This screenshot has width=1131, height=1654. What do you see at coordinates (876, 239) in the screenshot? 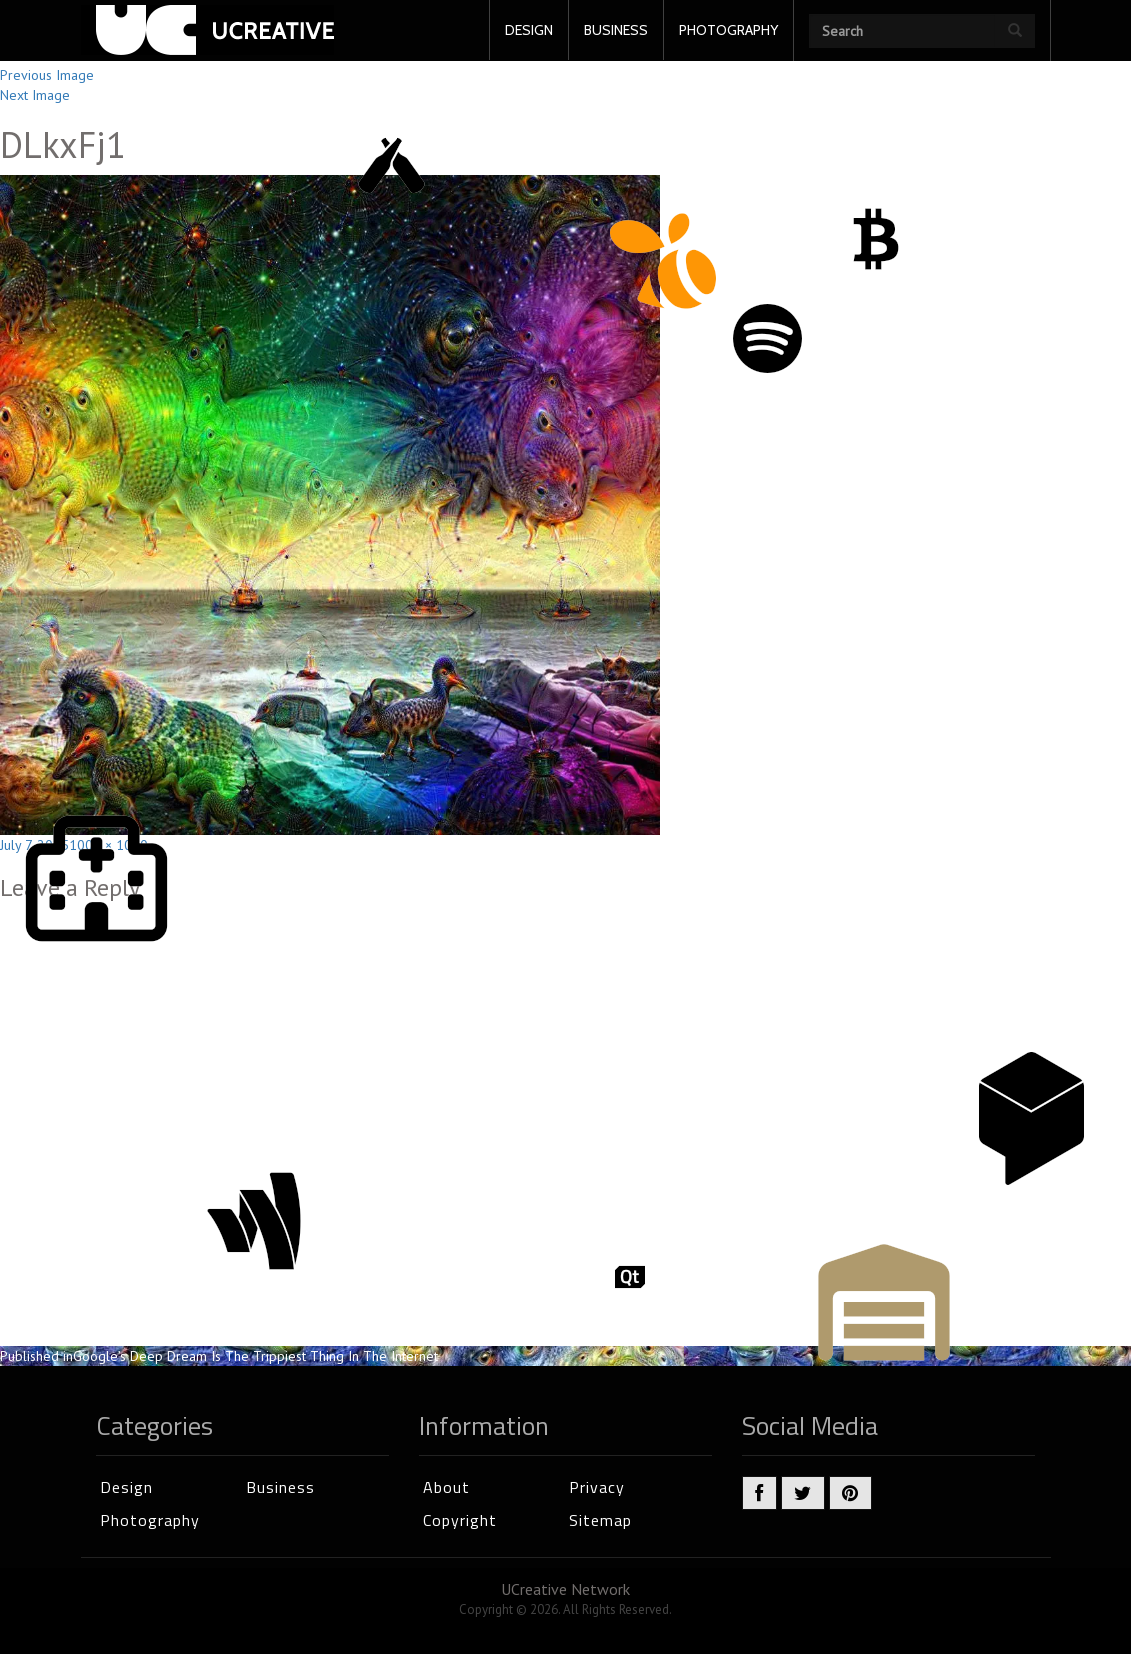
I see `indicates Bitcoin payment option` at bounding box center [876, 239].